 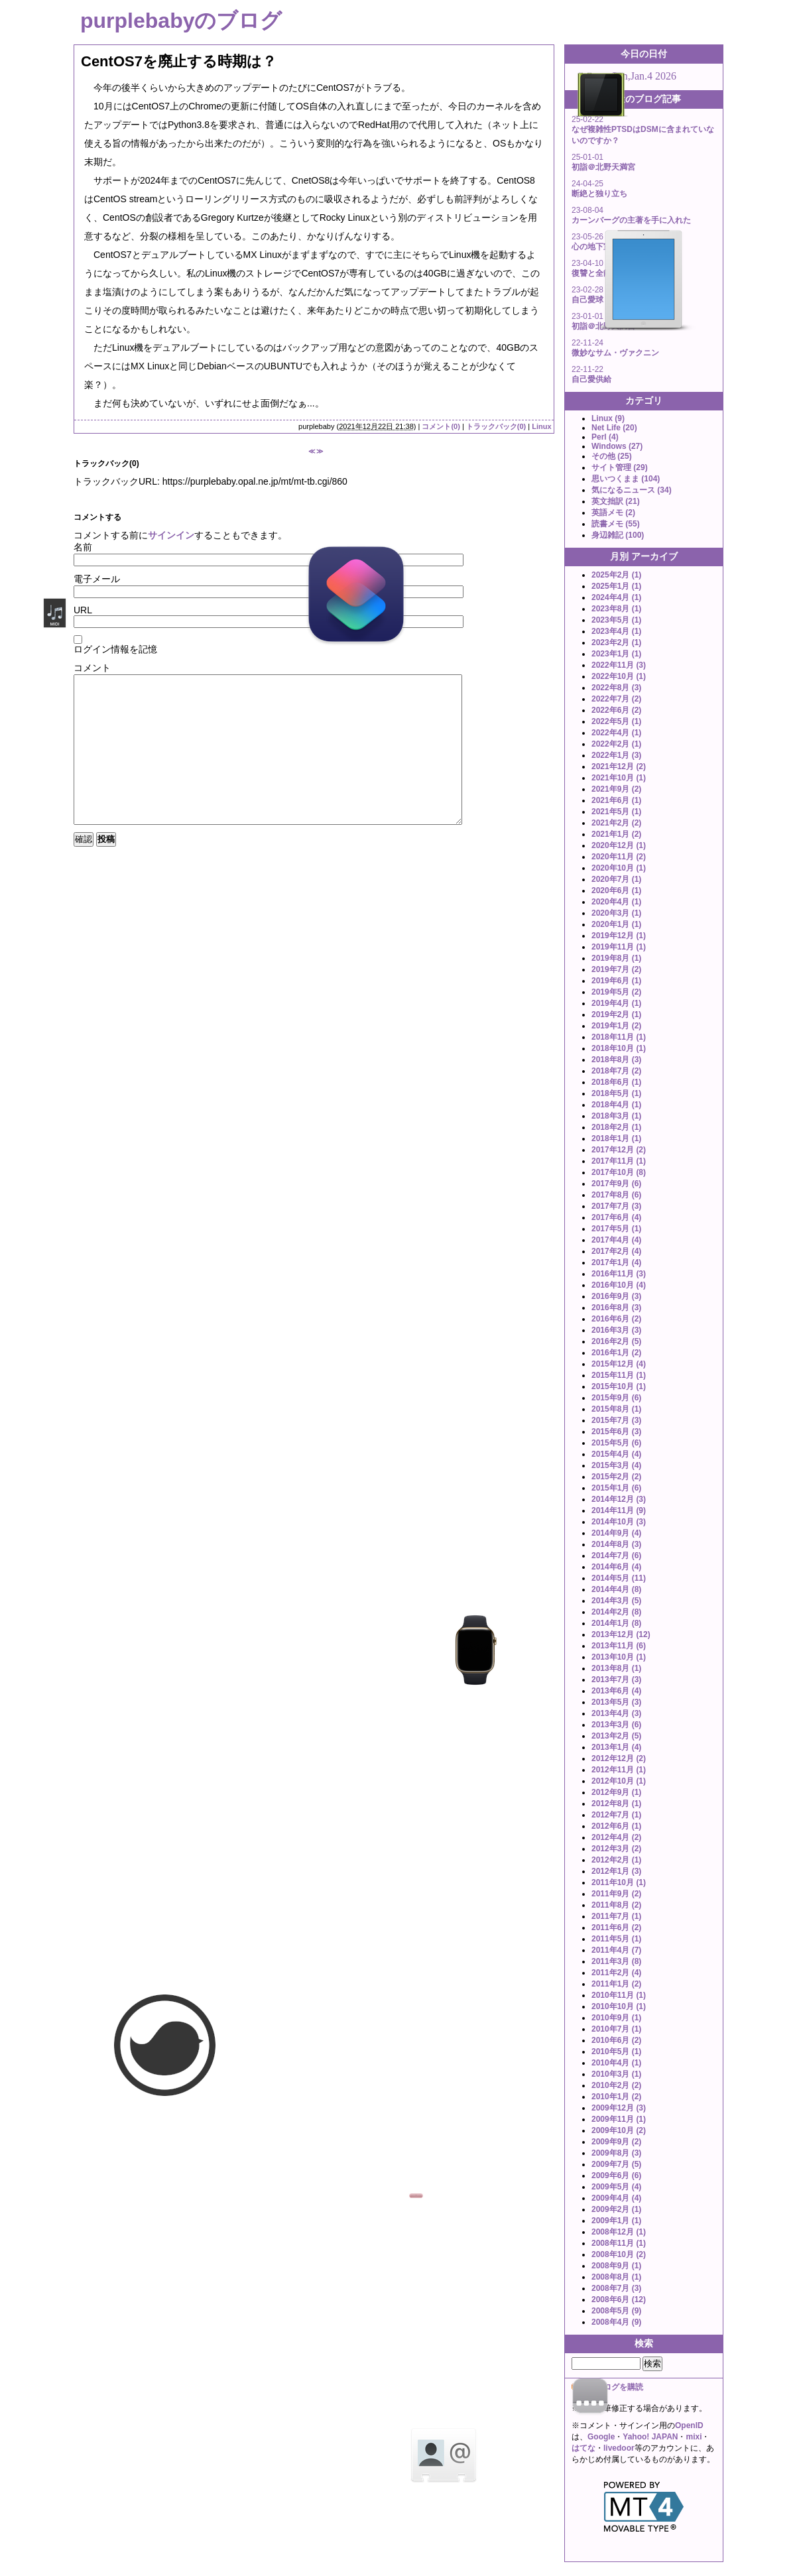 I want to click on indicates a connected iPad device, so click(x=643, y=278).